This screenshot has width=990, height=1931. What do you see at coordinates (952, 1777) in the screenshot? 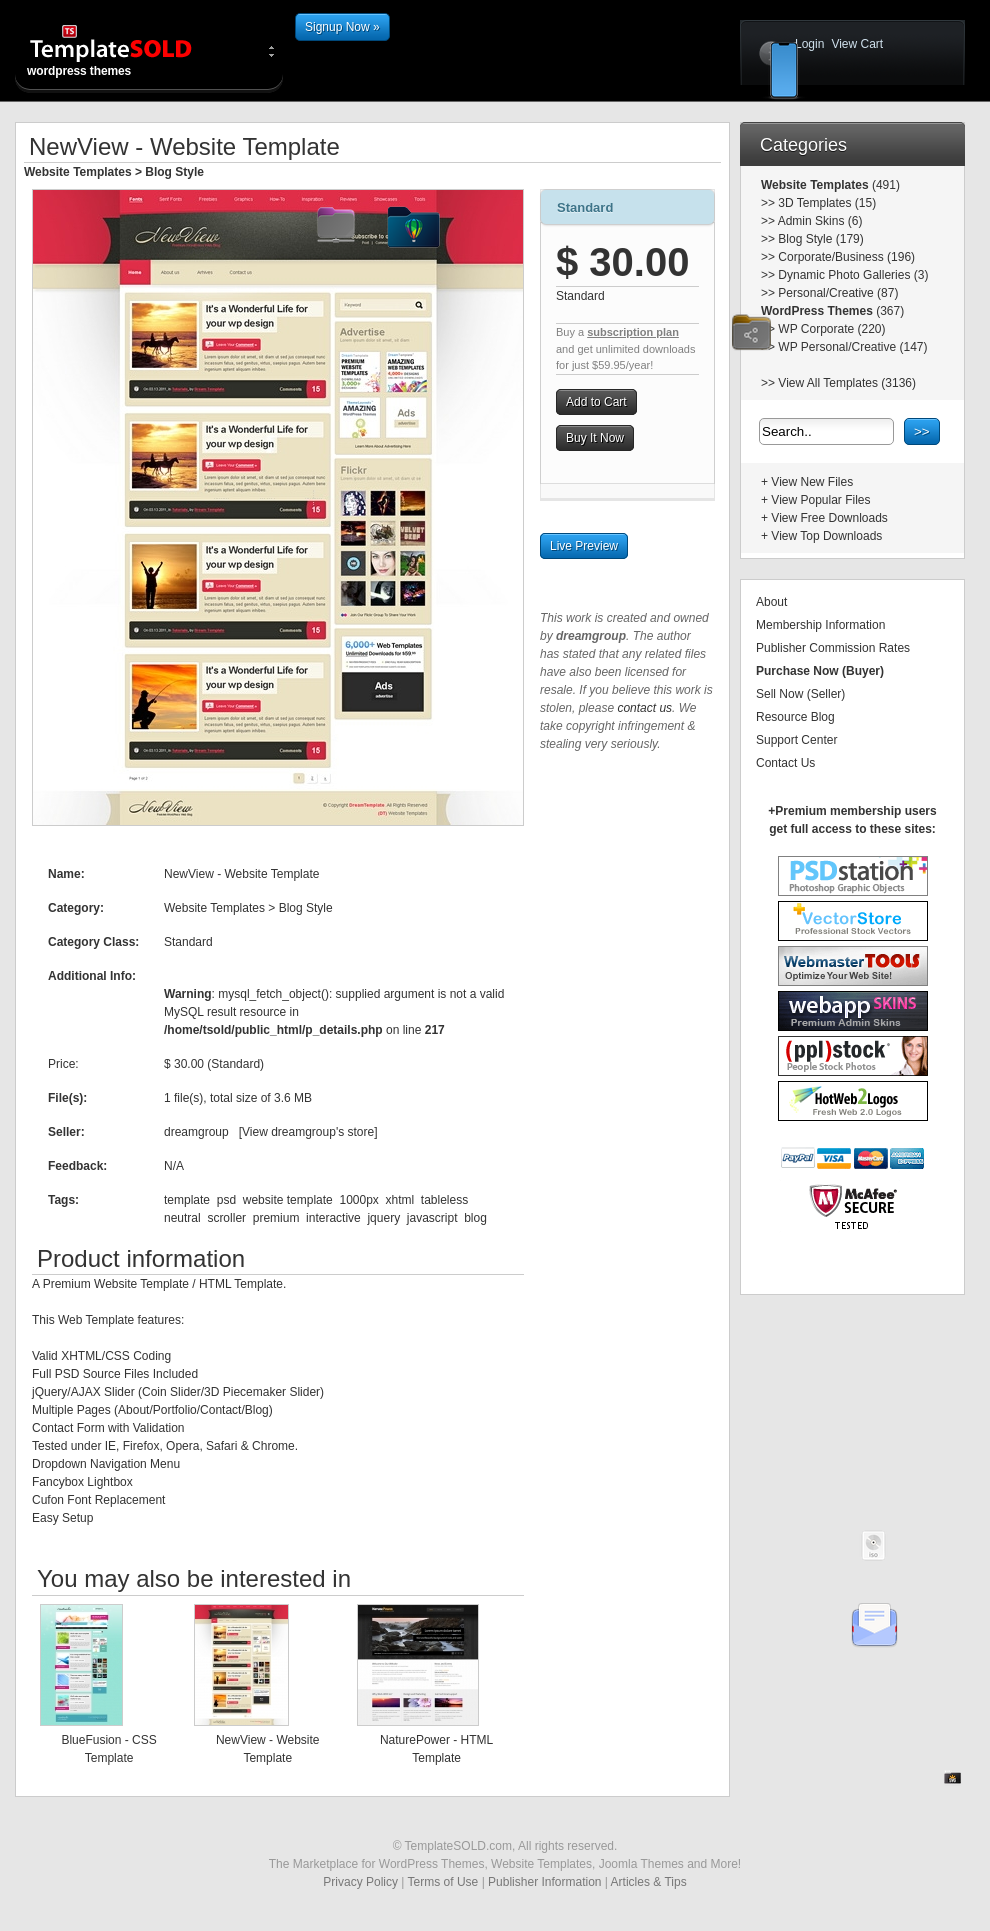
I see `open folder containing svg files` at bounding box center [952, 1777].